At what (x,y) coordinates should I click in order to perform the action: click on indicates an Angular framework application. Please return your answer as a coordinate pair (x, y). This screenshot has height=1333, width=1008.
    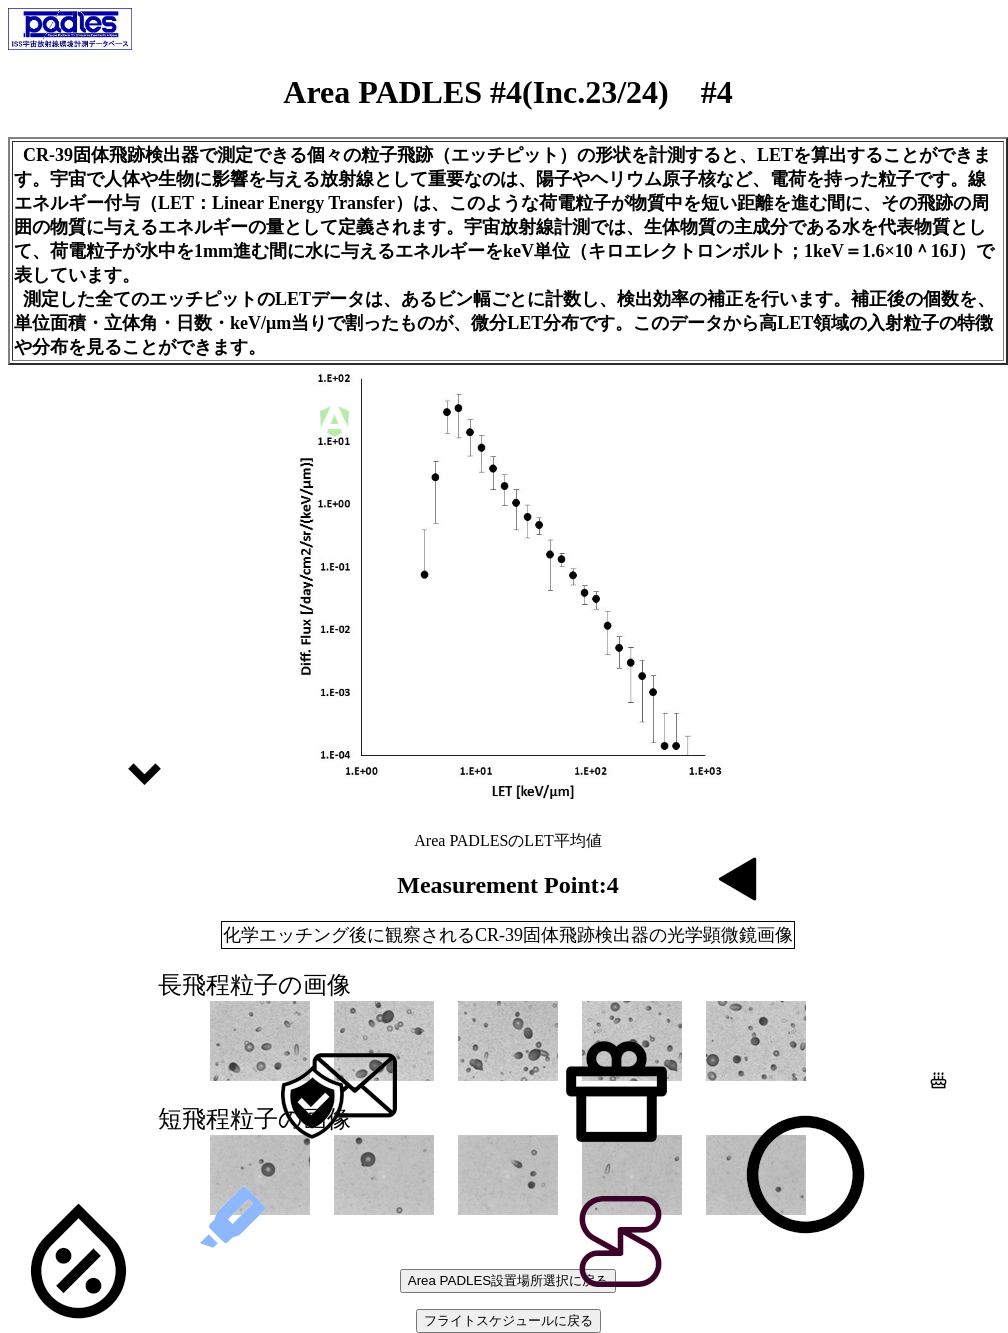
    Looking at the image, I should click on (334, 421).